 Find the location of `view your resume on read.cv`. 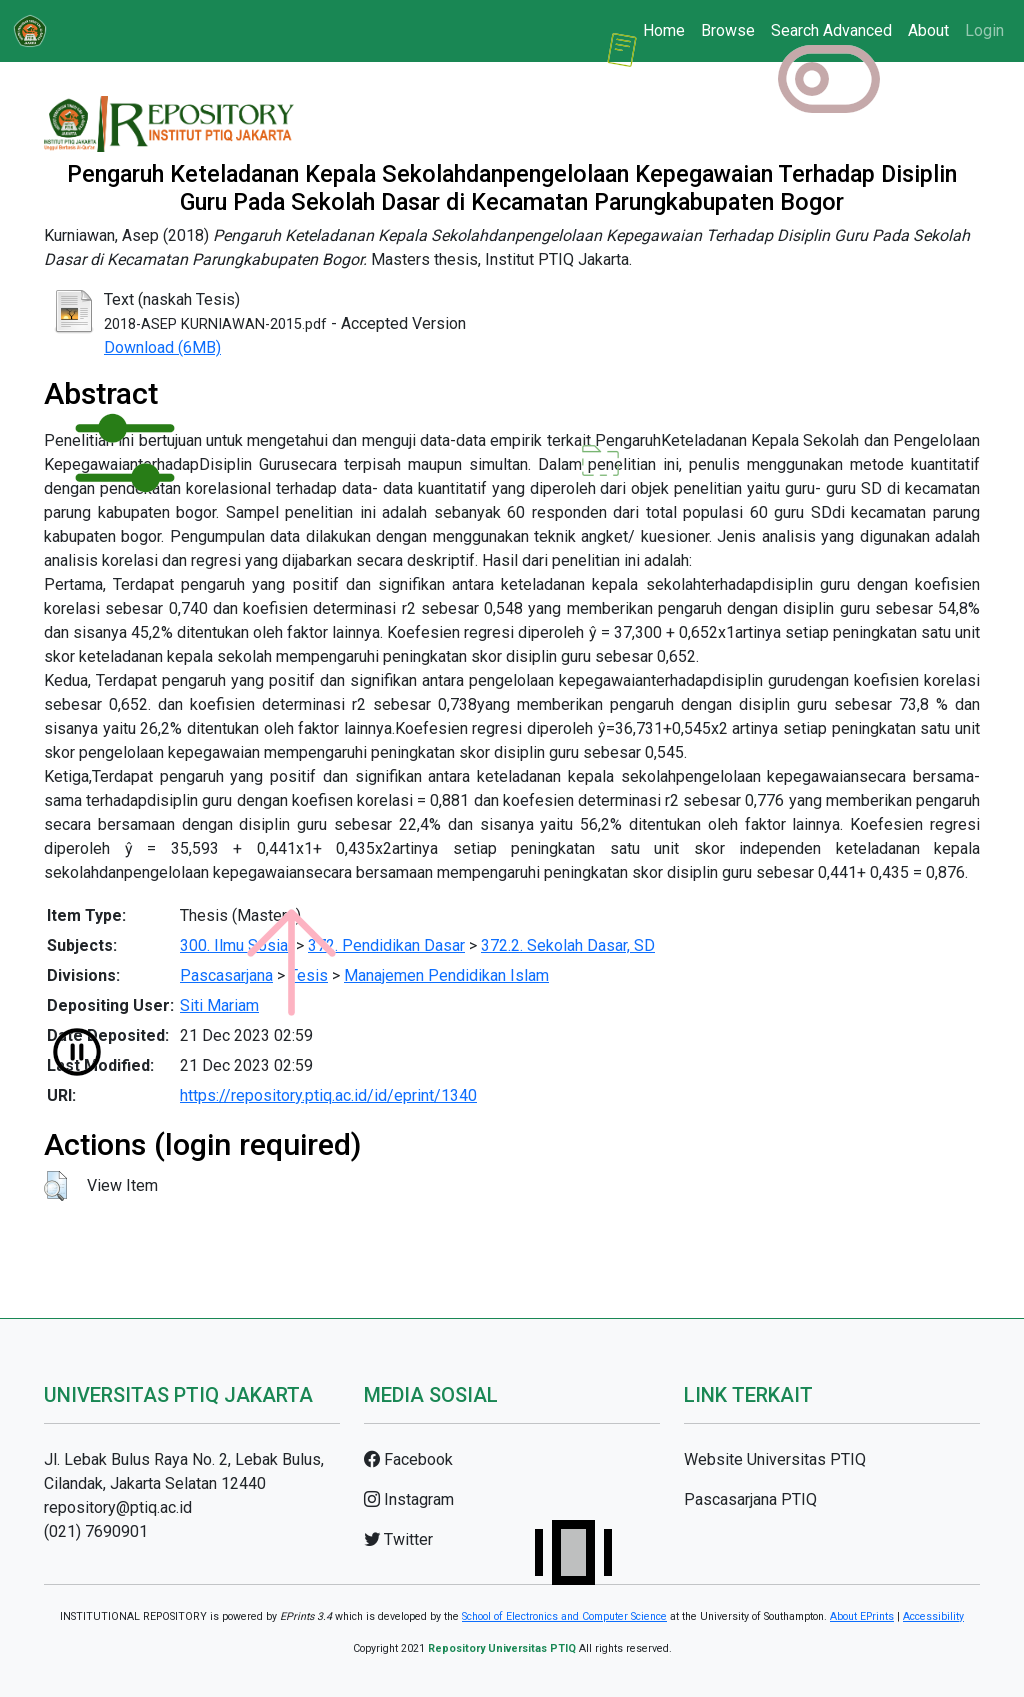

view your resume on read.cv is located at coordinates (622, 50).